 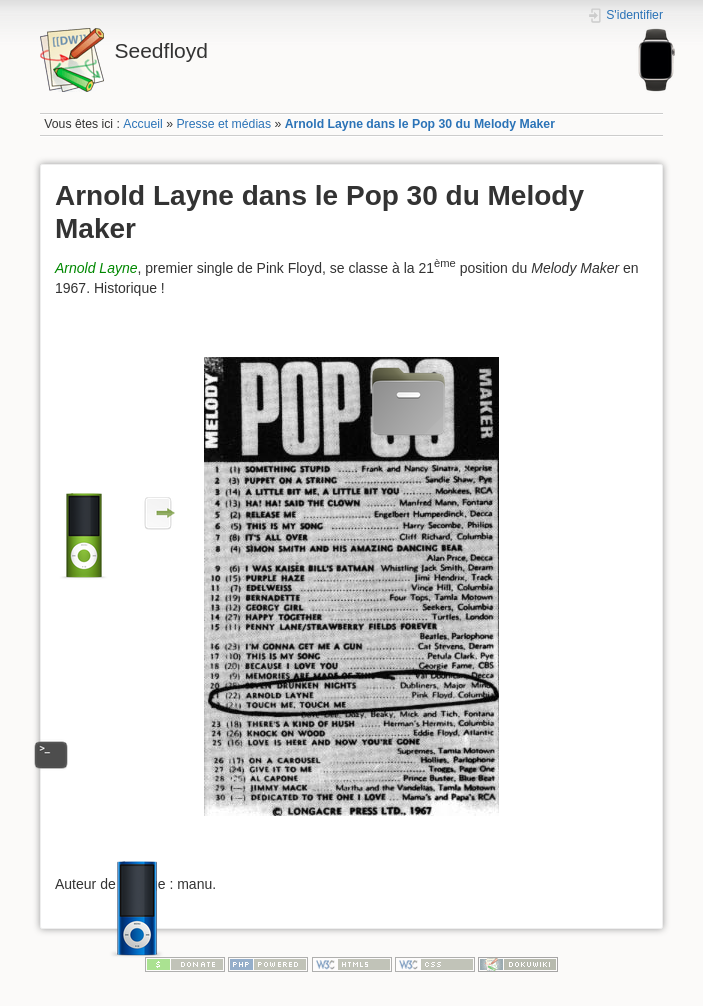 What do you see at coordinates (83, 536) in the screenshot?
I see `iPod nano device in green` at bounding box center [83, 536].